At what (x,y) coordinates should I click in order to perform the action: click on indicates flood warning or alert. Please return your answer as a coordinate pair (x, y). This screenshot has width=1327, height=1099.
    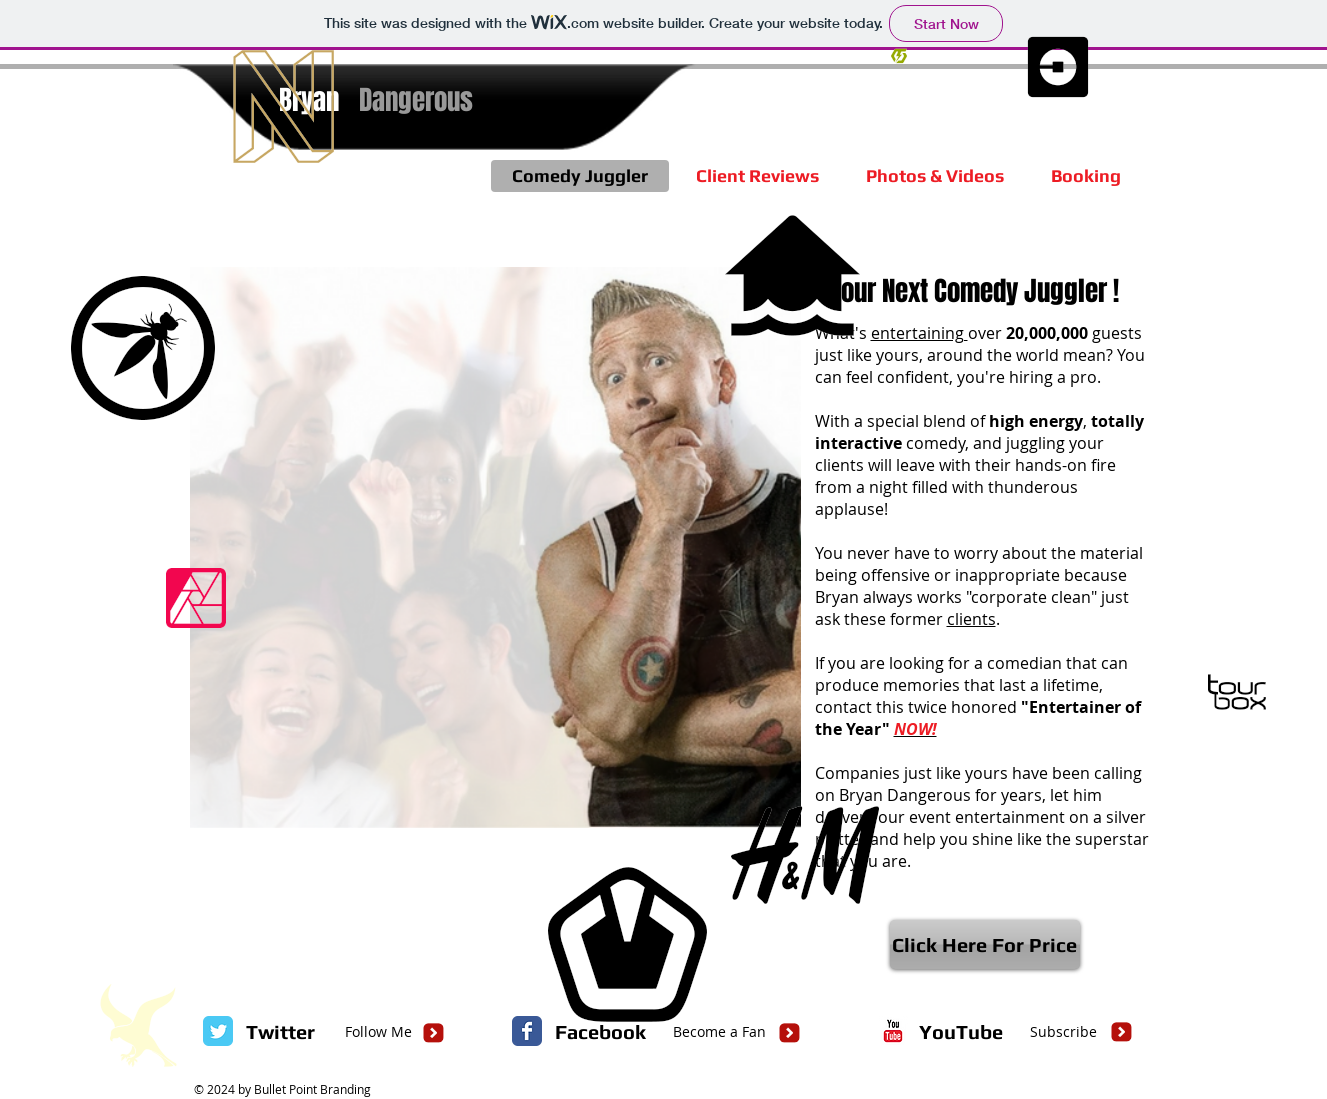
    Looking at the image, I should click on (792, 280).